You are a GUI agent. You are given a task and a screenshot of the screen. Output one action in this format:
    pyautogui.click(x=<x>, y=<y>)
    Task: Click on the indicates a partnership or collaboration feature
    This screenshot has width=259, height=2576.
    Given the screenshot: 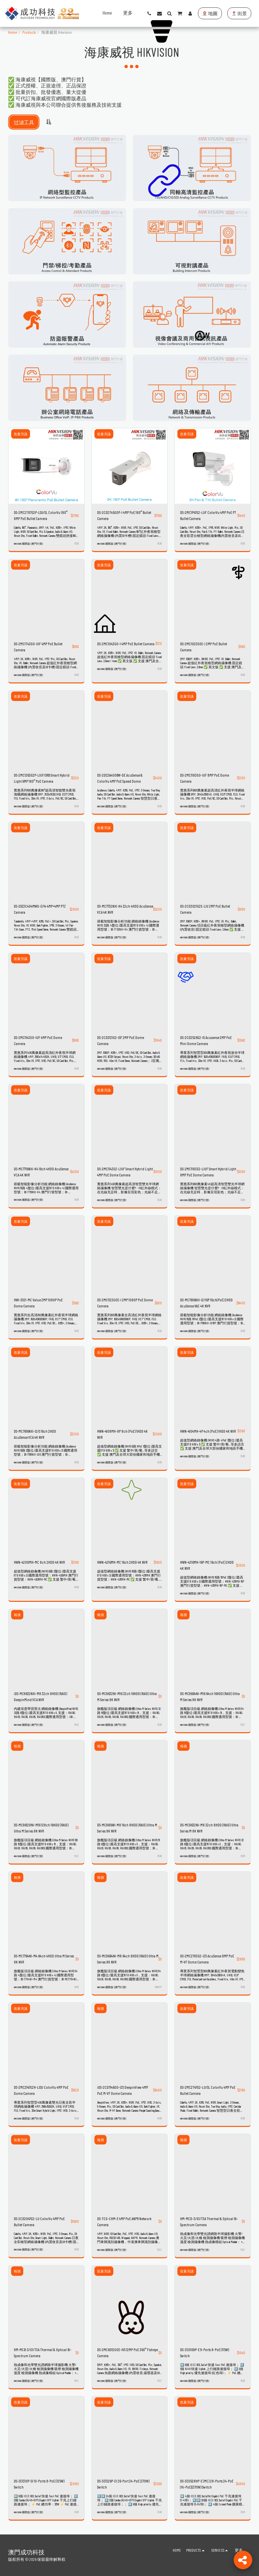 What is the action you would take?
    pyautogui.click(x=185, y=977)
    